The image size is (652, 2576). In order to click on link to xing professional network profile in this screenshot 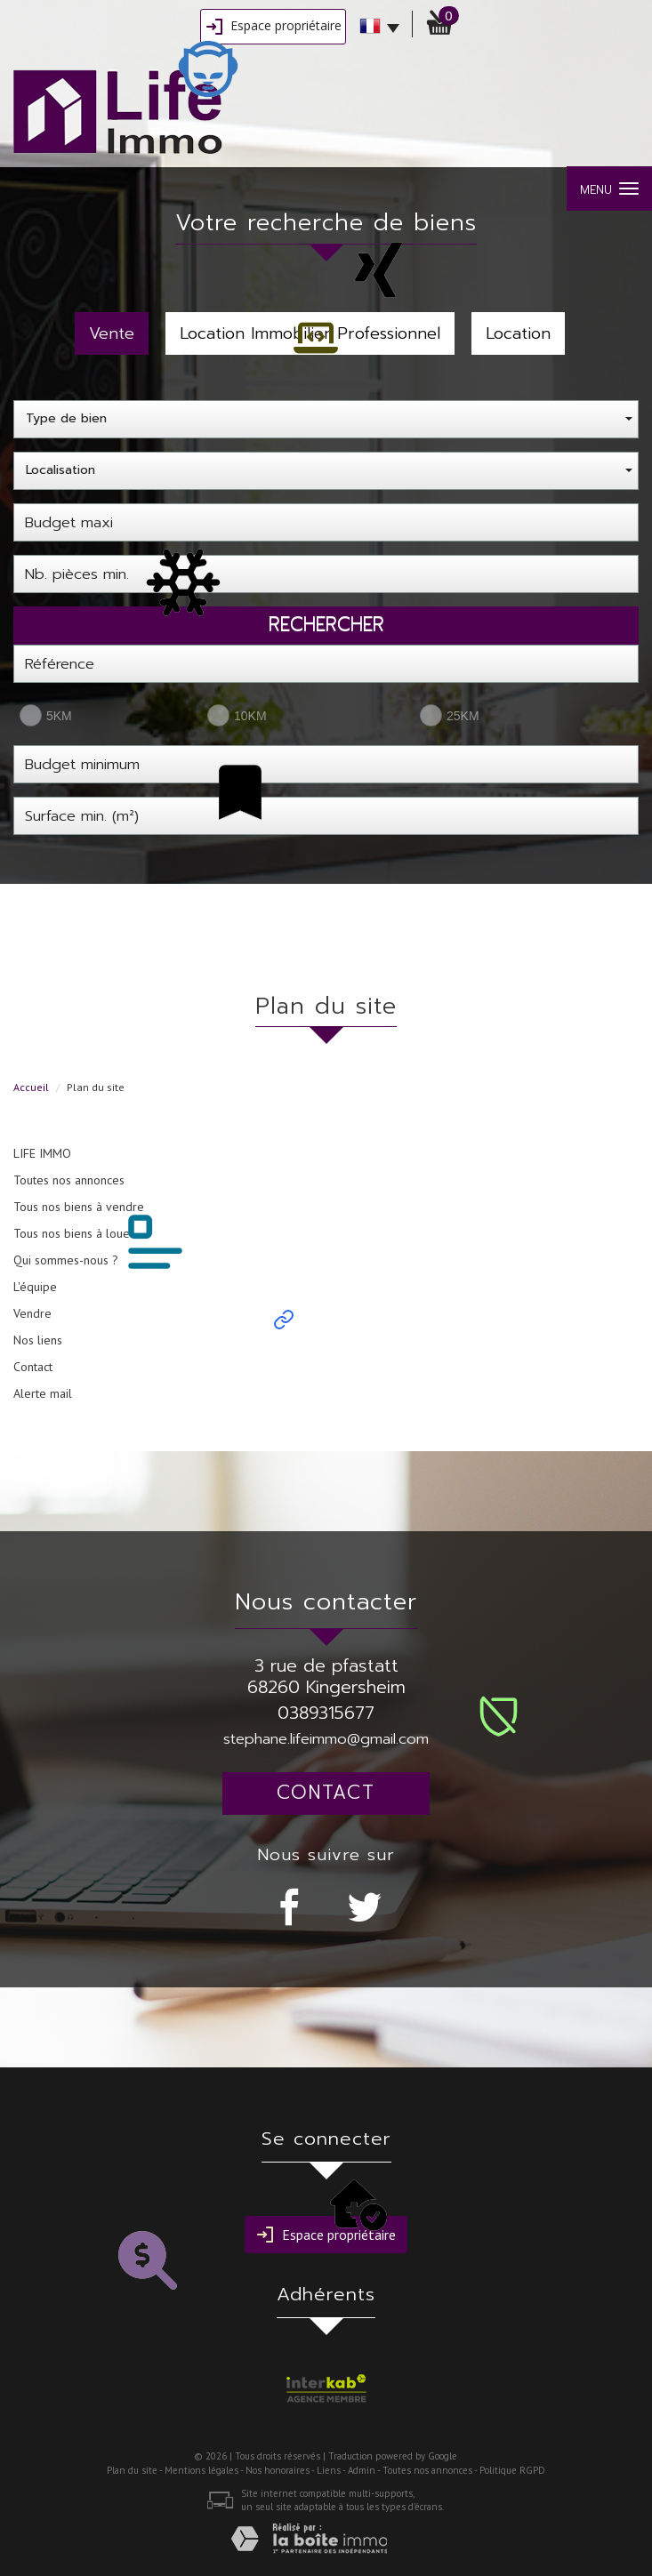, I will do `click(378, 269)`.